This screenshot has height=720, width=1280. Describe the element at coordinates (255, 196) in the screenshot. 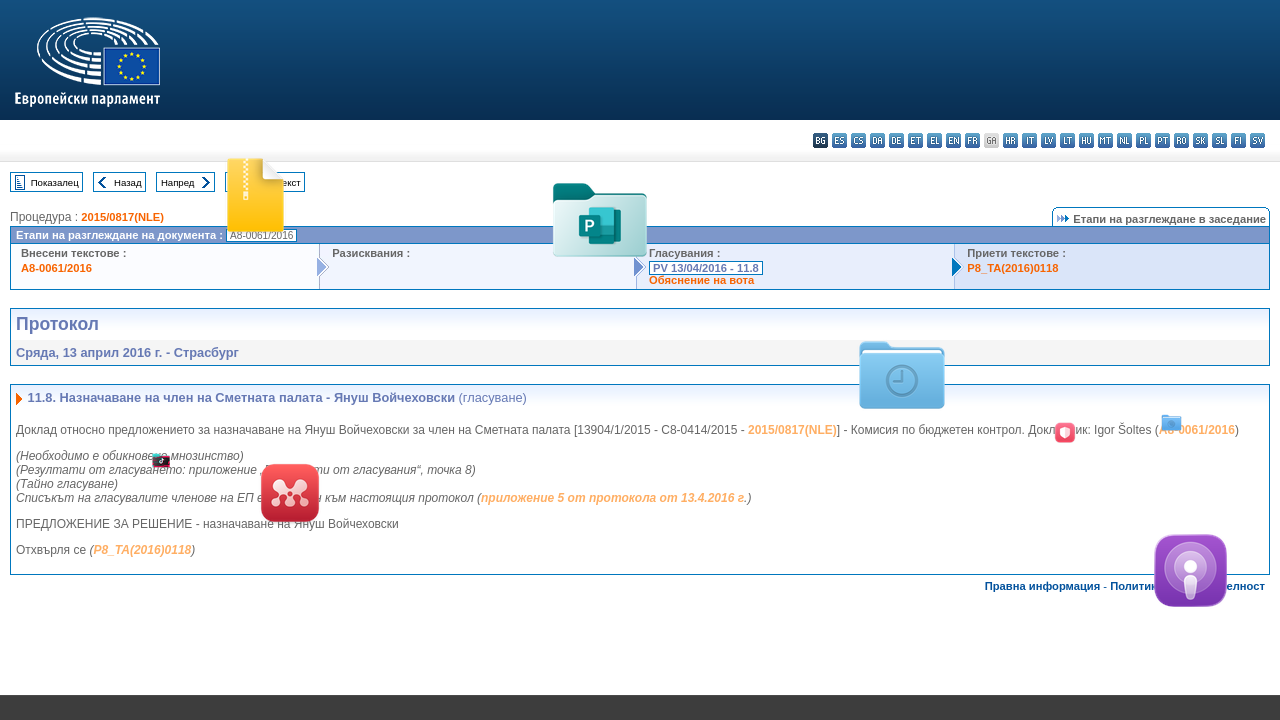

I see `a compressed gzip archive file` at that location.